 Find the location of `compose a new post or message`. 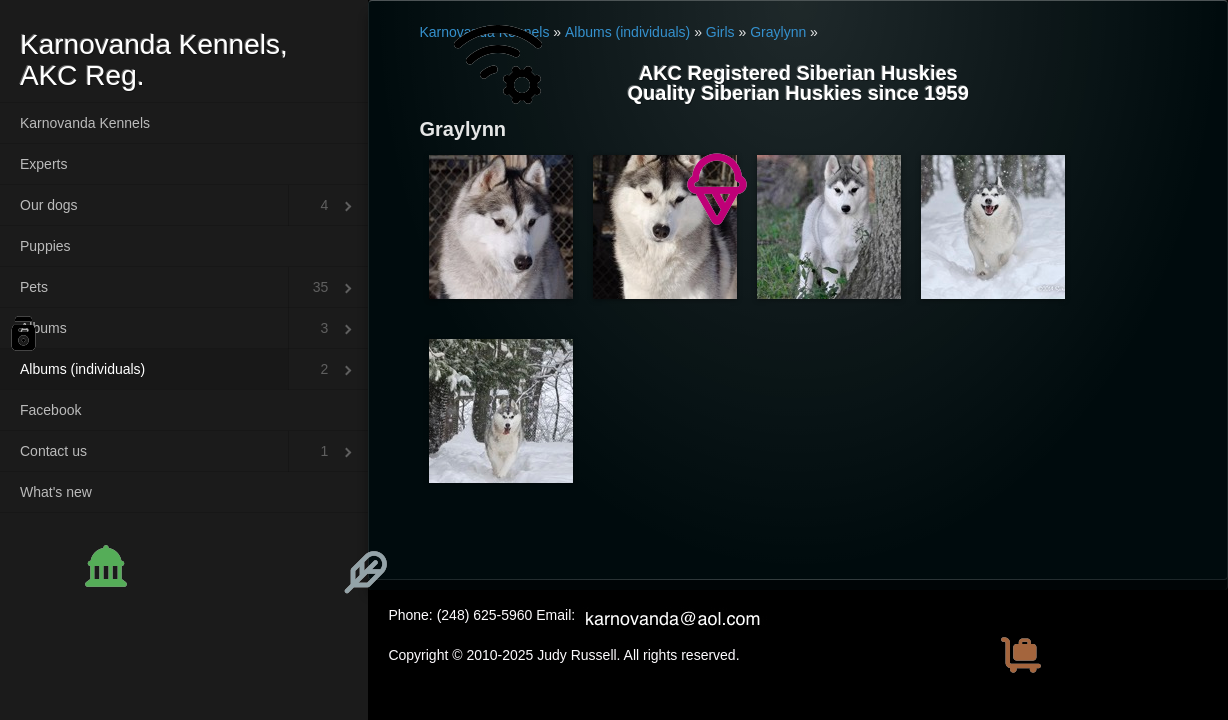

compose a new post or message is located at coordinates (365, 573).